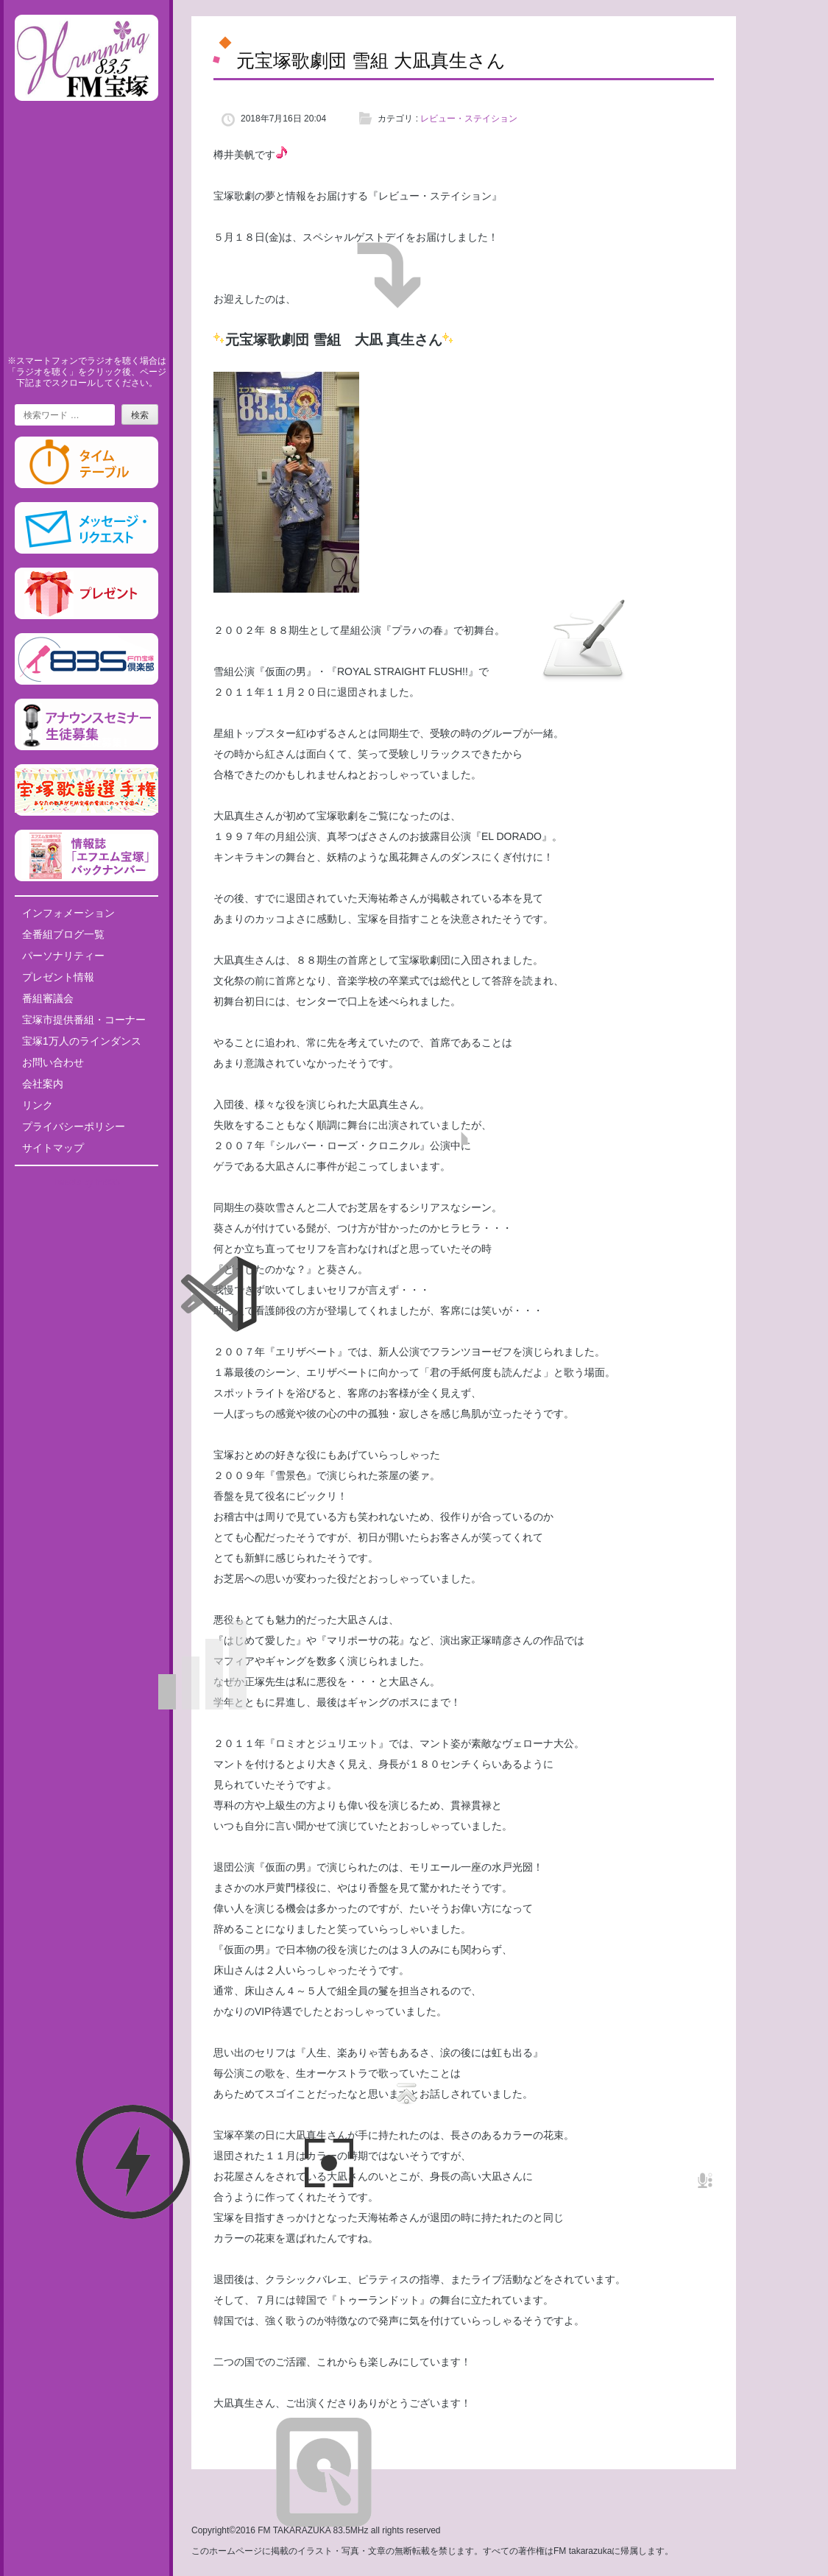  Describe the element at coordinates (219, 1294) in the screenshot. I see `open visual studio code` at that location.